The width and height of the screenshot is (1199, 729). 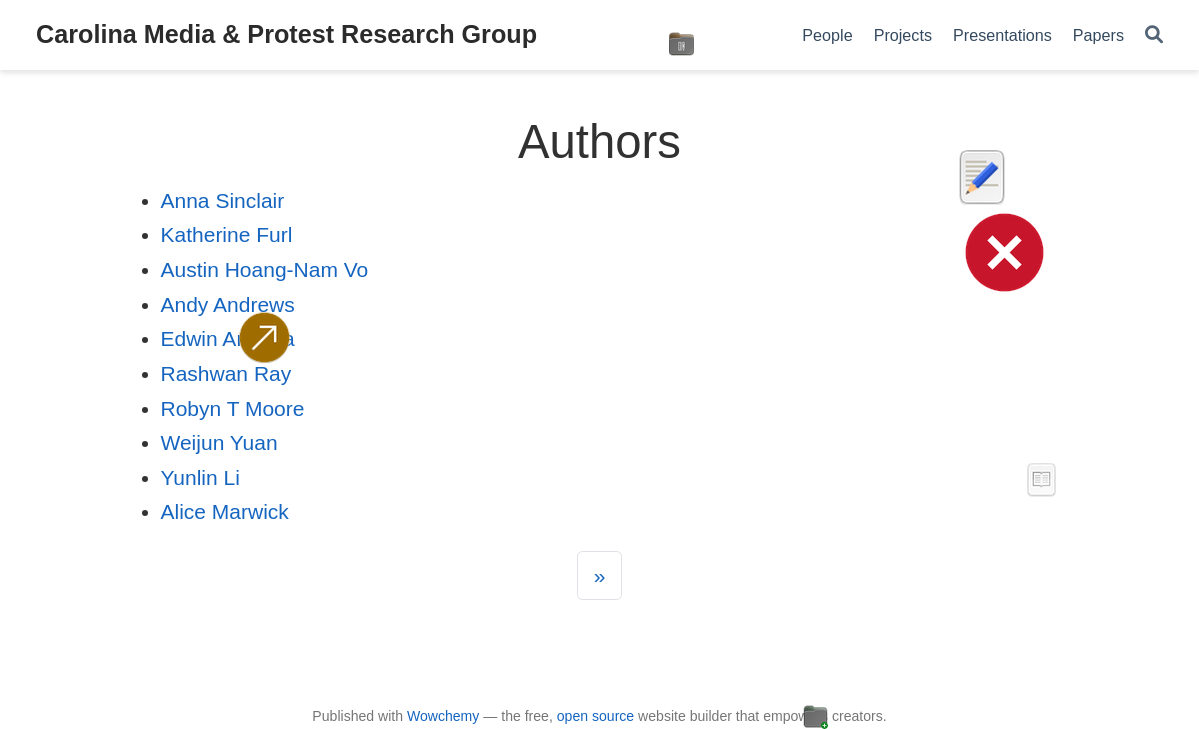 What do you see at coordinates (982, 177) in the screenshot?
I see `open gedit text editor` at bounding box center [982, 177].